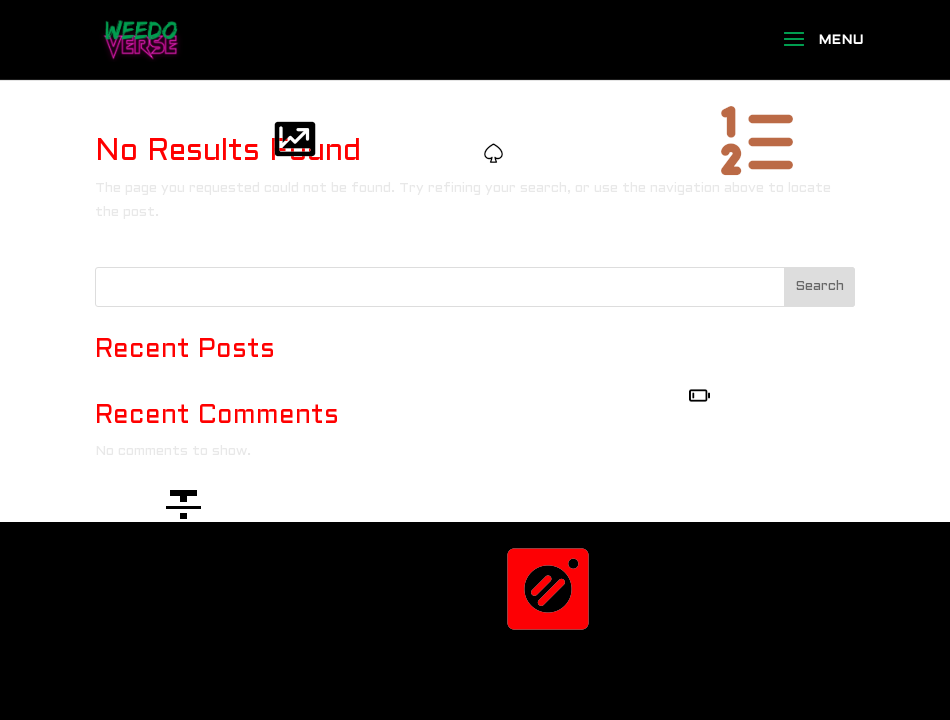  What do you see at coordinates (699, 395) in the screenshot?
I see `indicates low battery level` at bounding box center [699, 395].